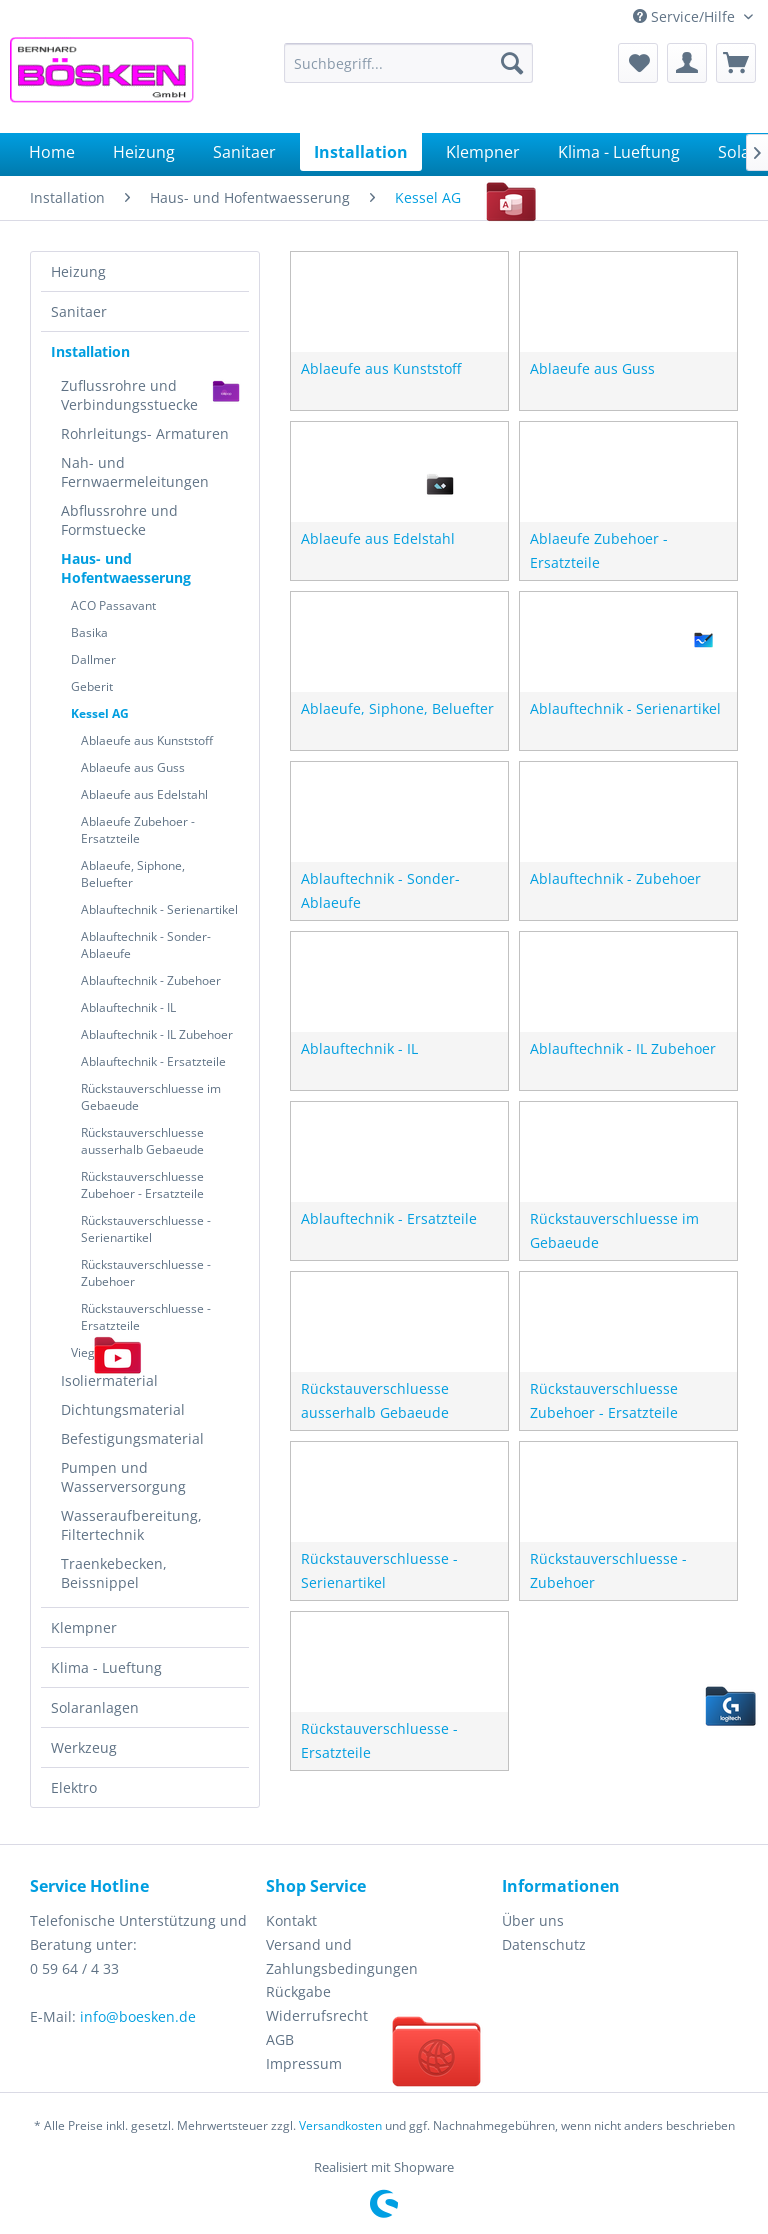  I want to click on open alpinejs project folder, so click(440, 485).